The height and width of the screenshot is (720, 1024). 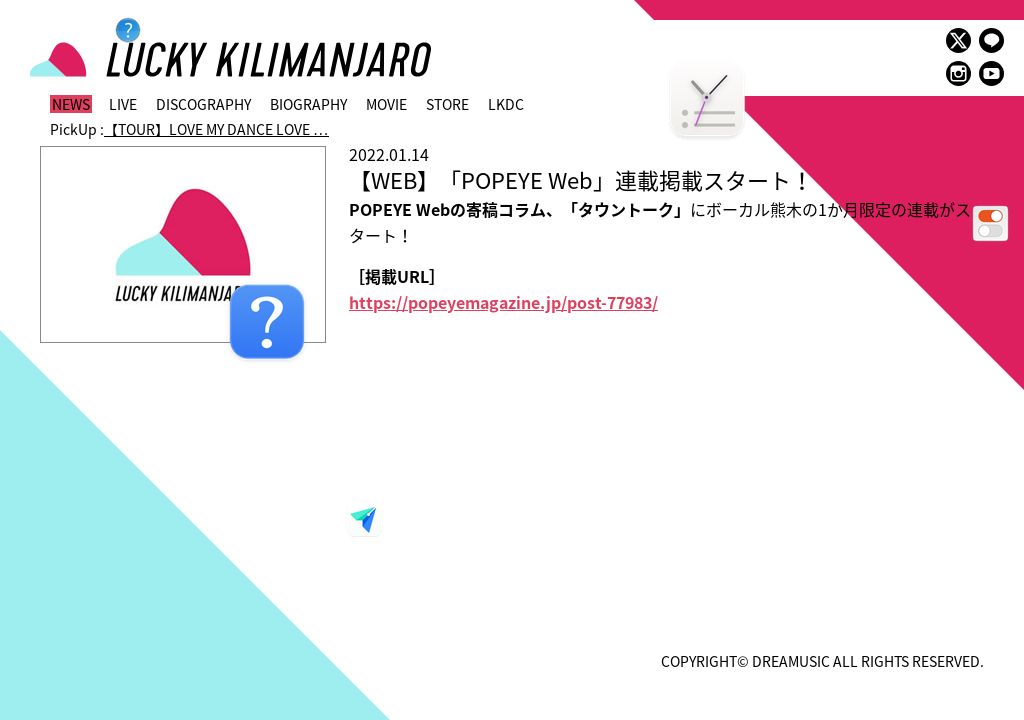 I want to click on open feishu messaging app, so click(x=364, y=518).